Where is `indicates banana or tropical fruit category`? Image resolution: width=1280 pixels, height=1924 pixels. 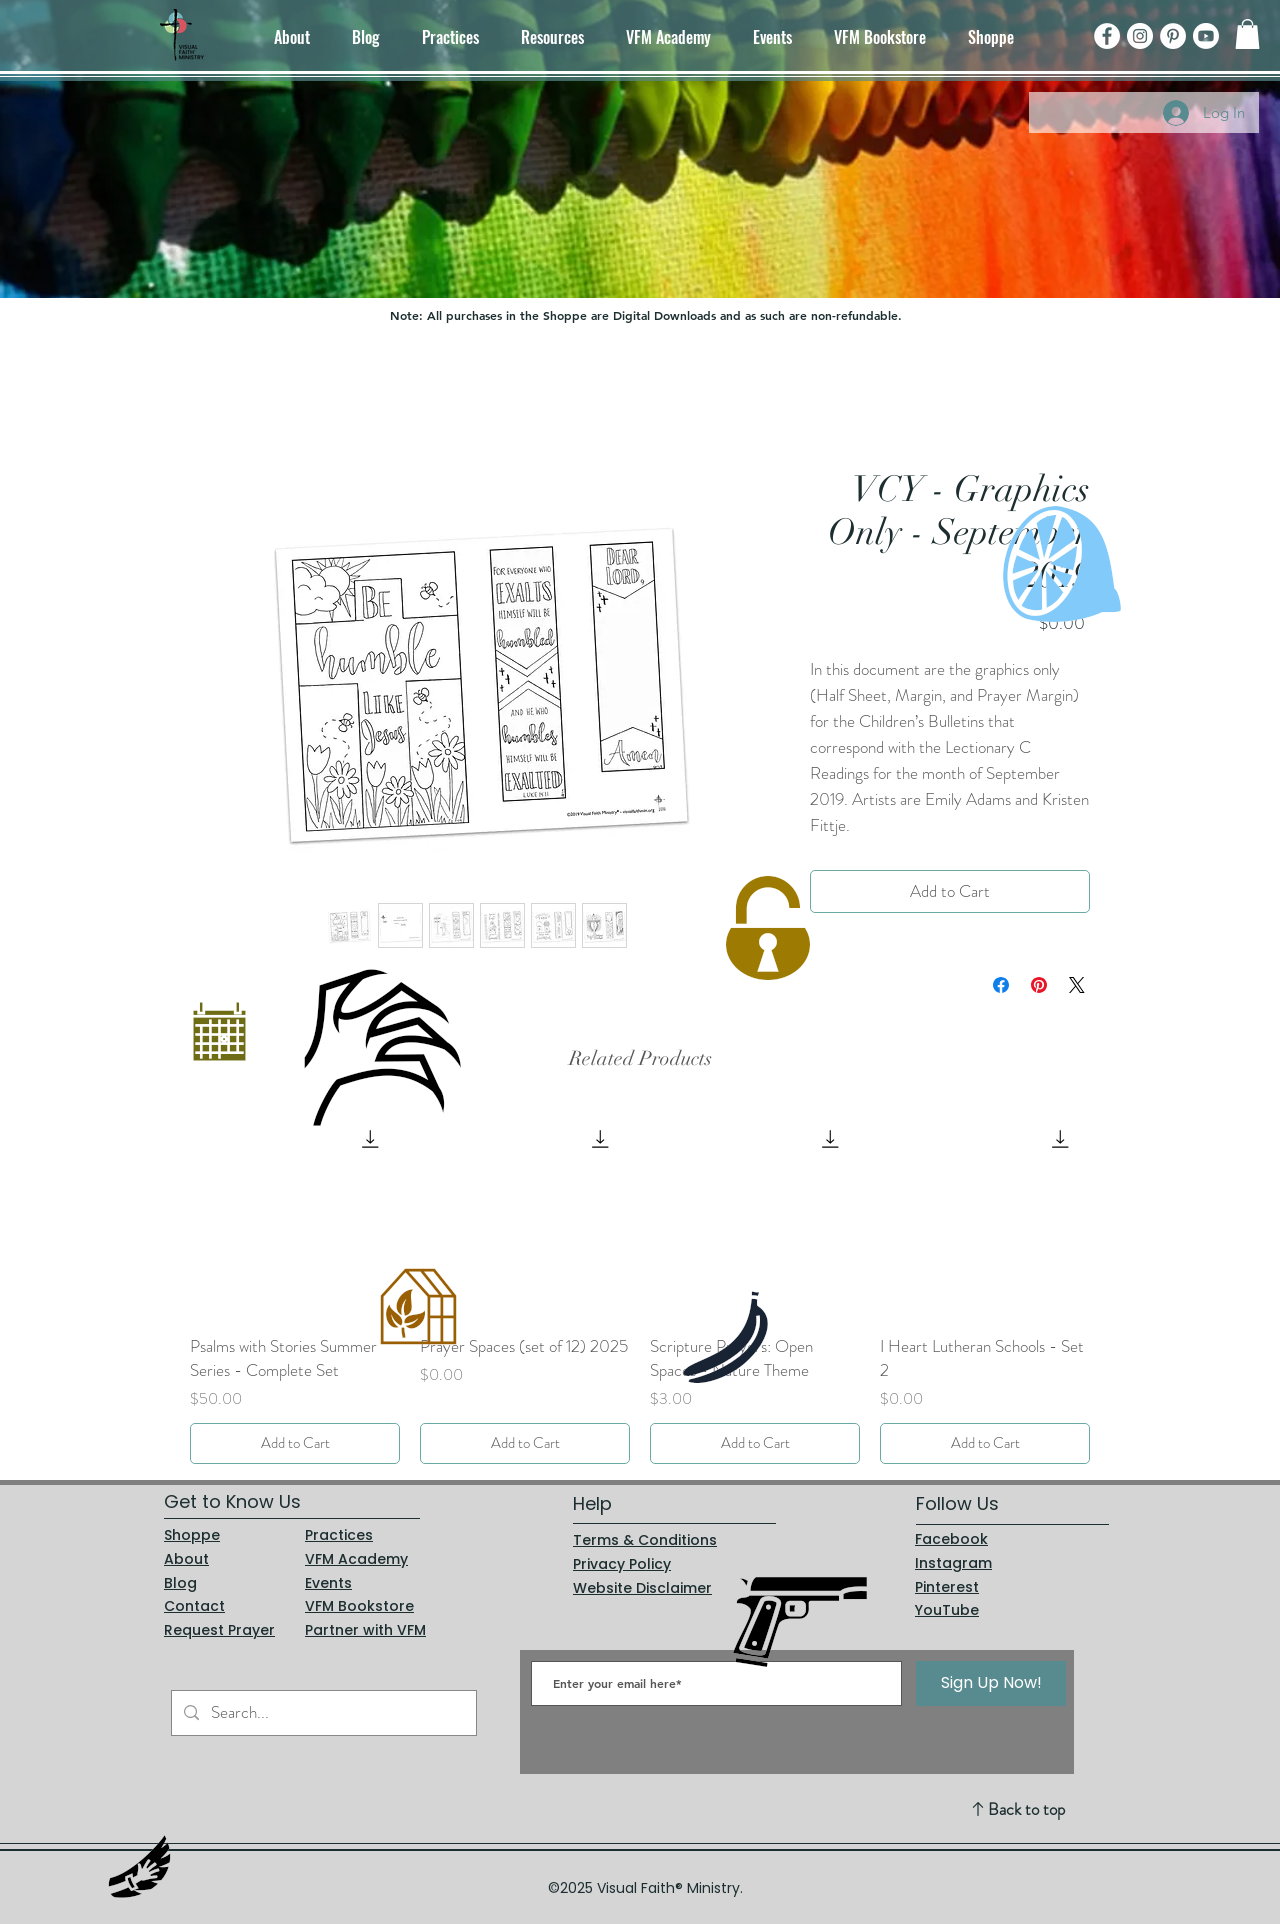
indicates banana or tropical fruit category is located at coordinates (725, 1336).